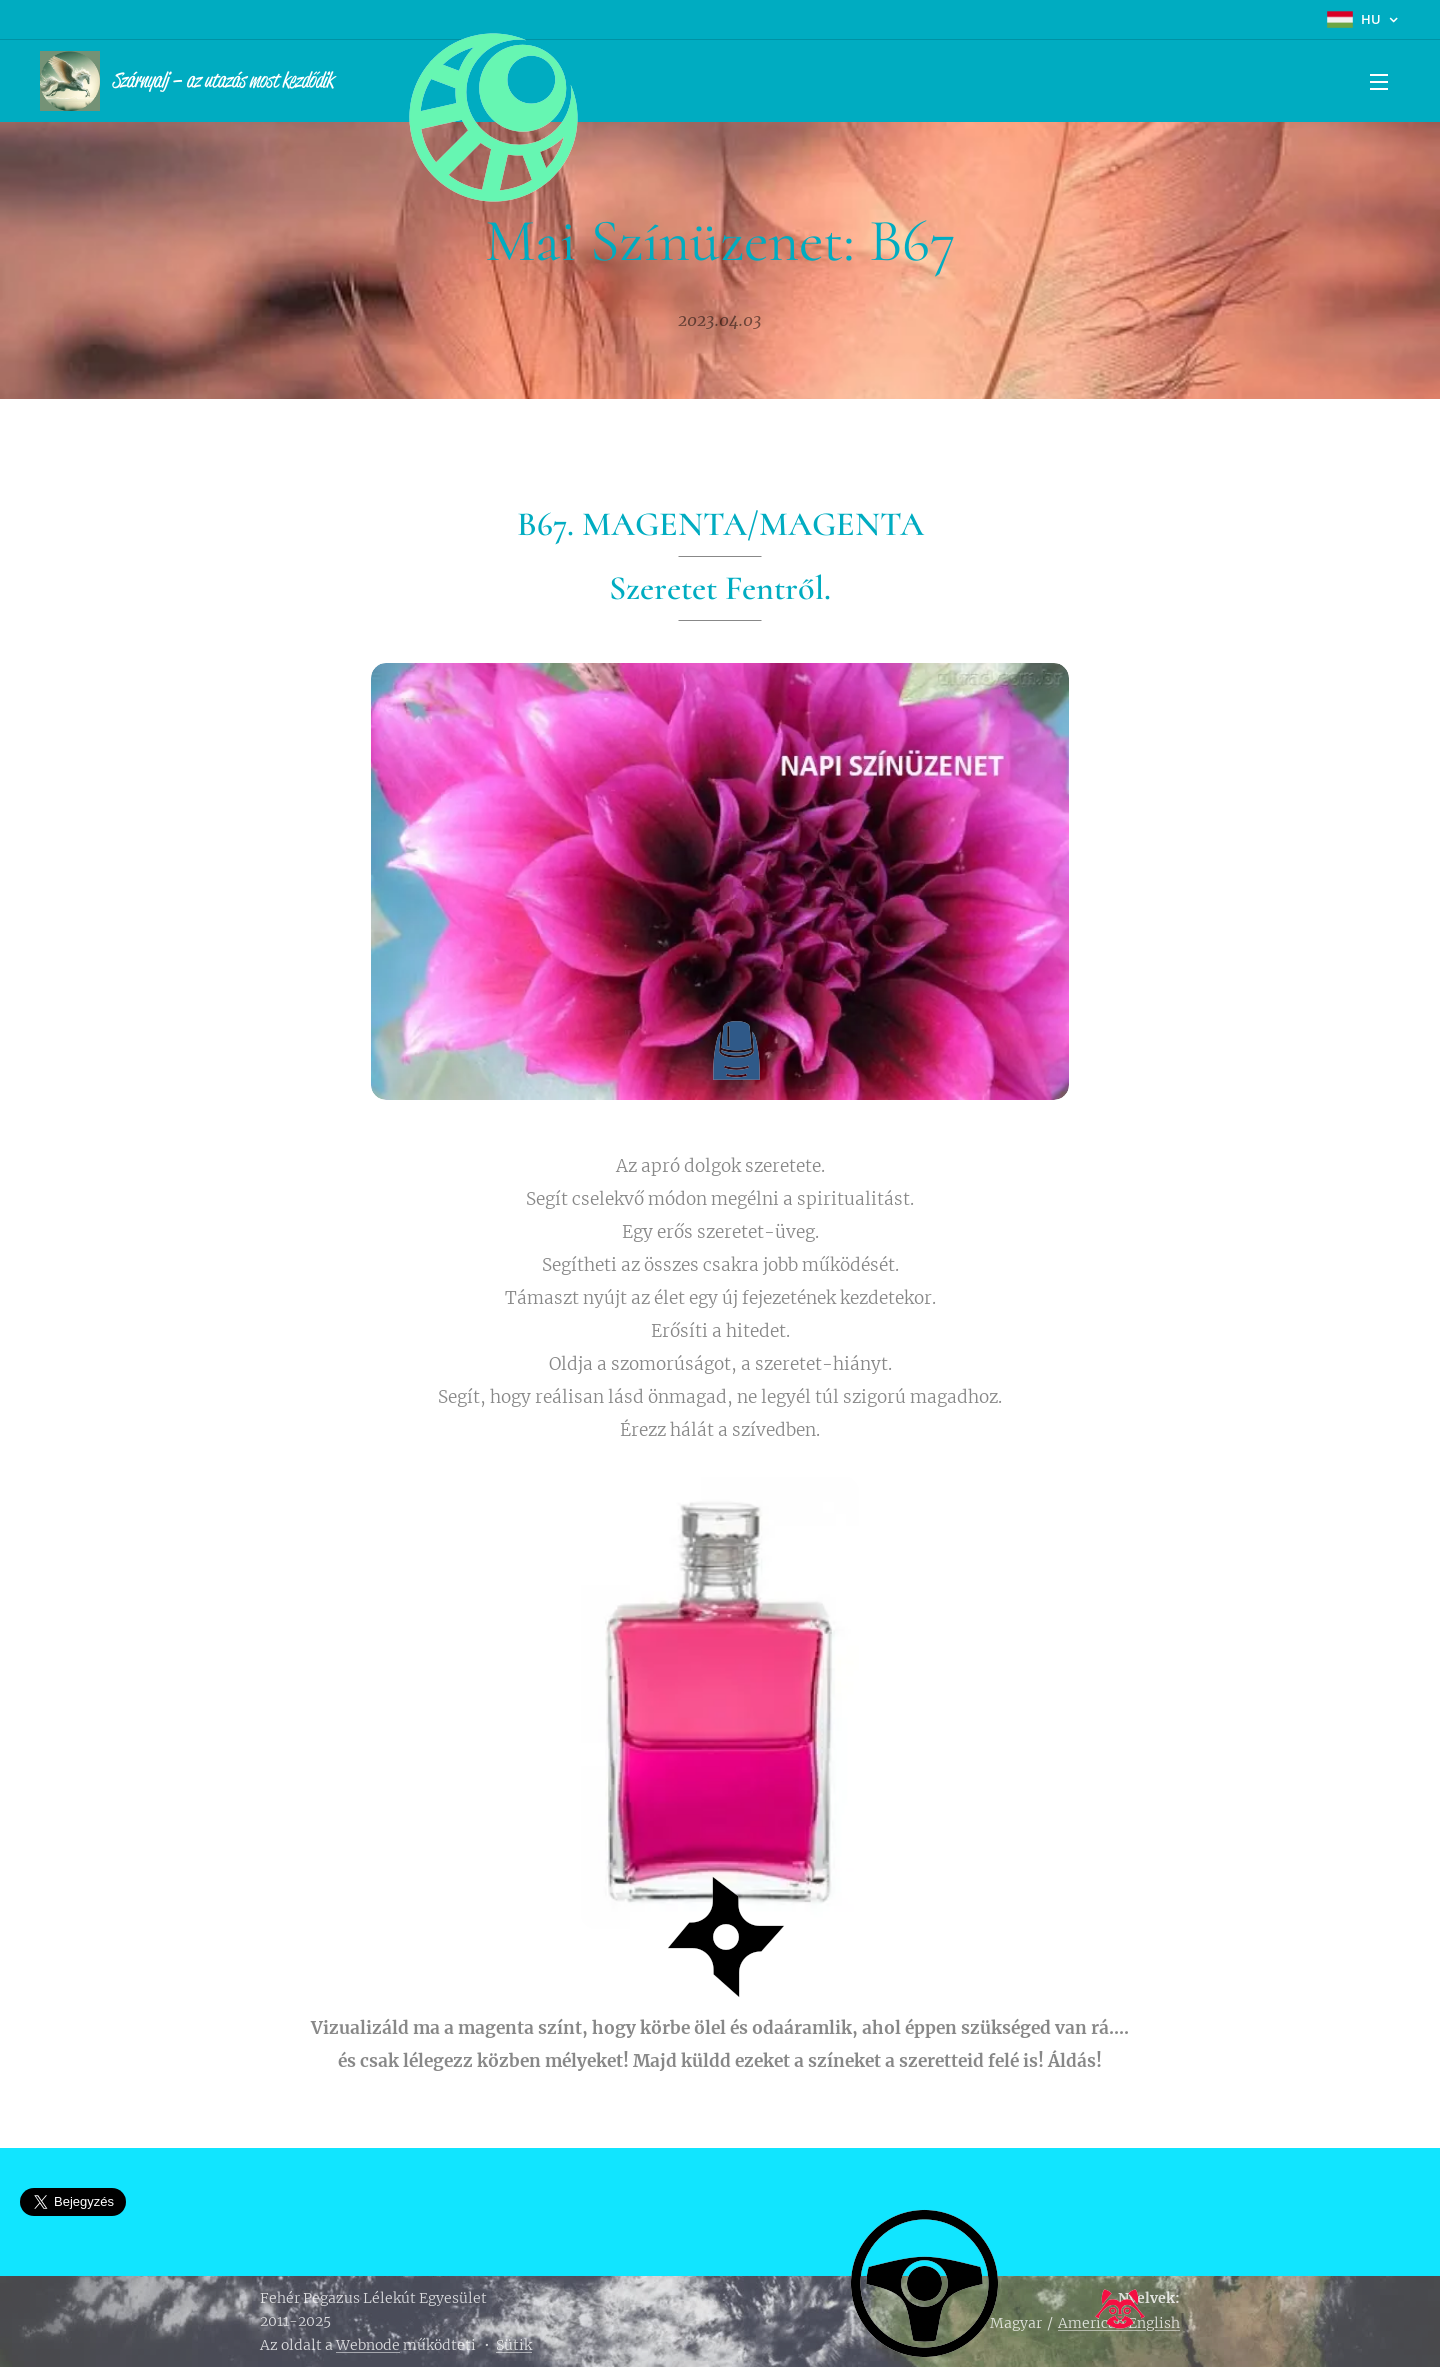  Describe the element at coordinates (1120, 2309) in the screenshot. I see `raccoon character or mascot avatar` at that location.